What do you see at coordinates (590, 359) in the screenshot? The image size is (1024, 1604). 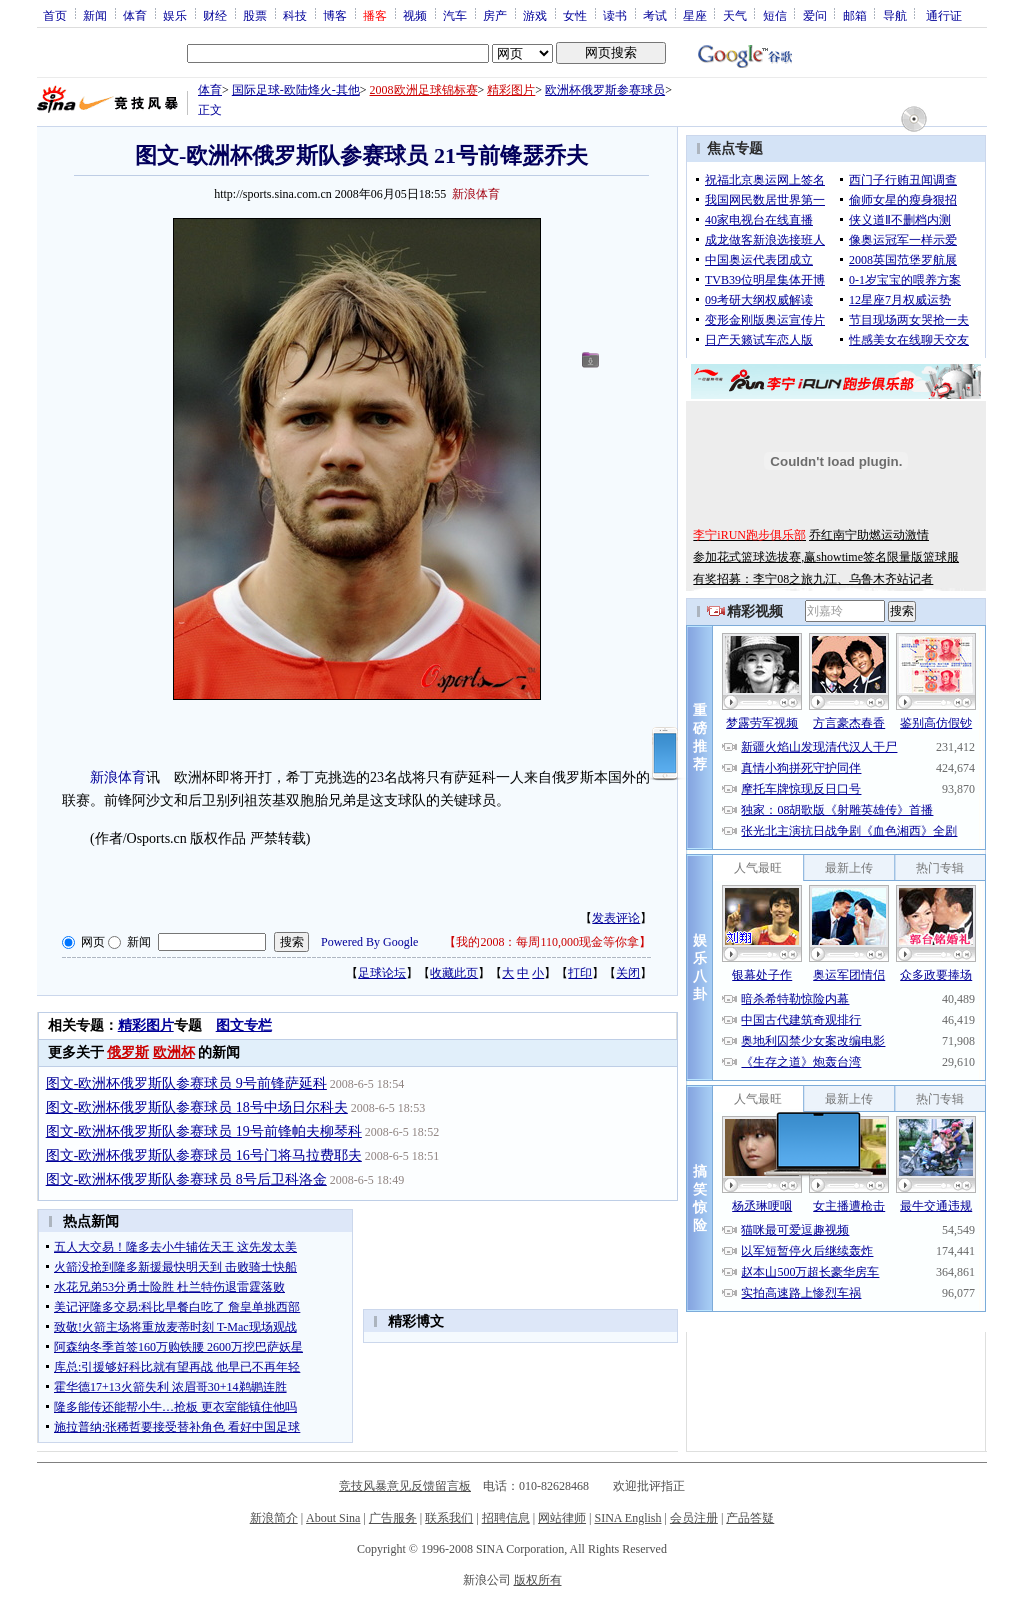 I see `access your downloads folder` at bounding box center [590, 359].